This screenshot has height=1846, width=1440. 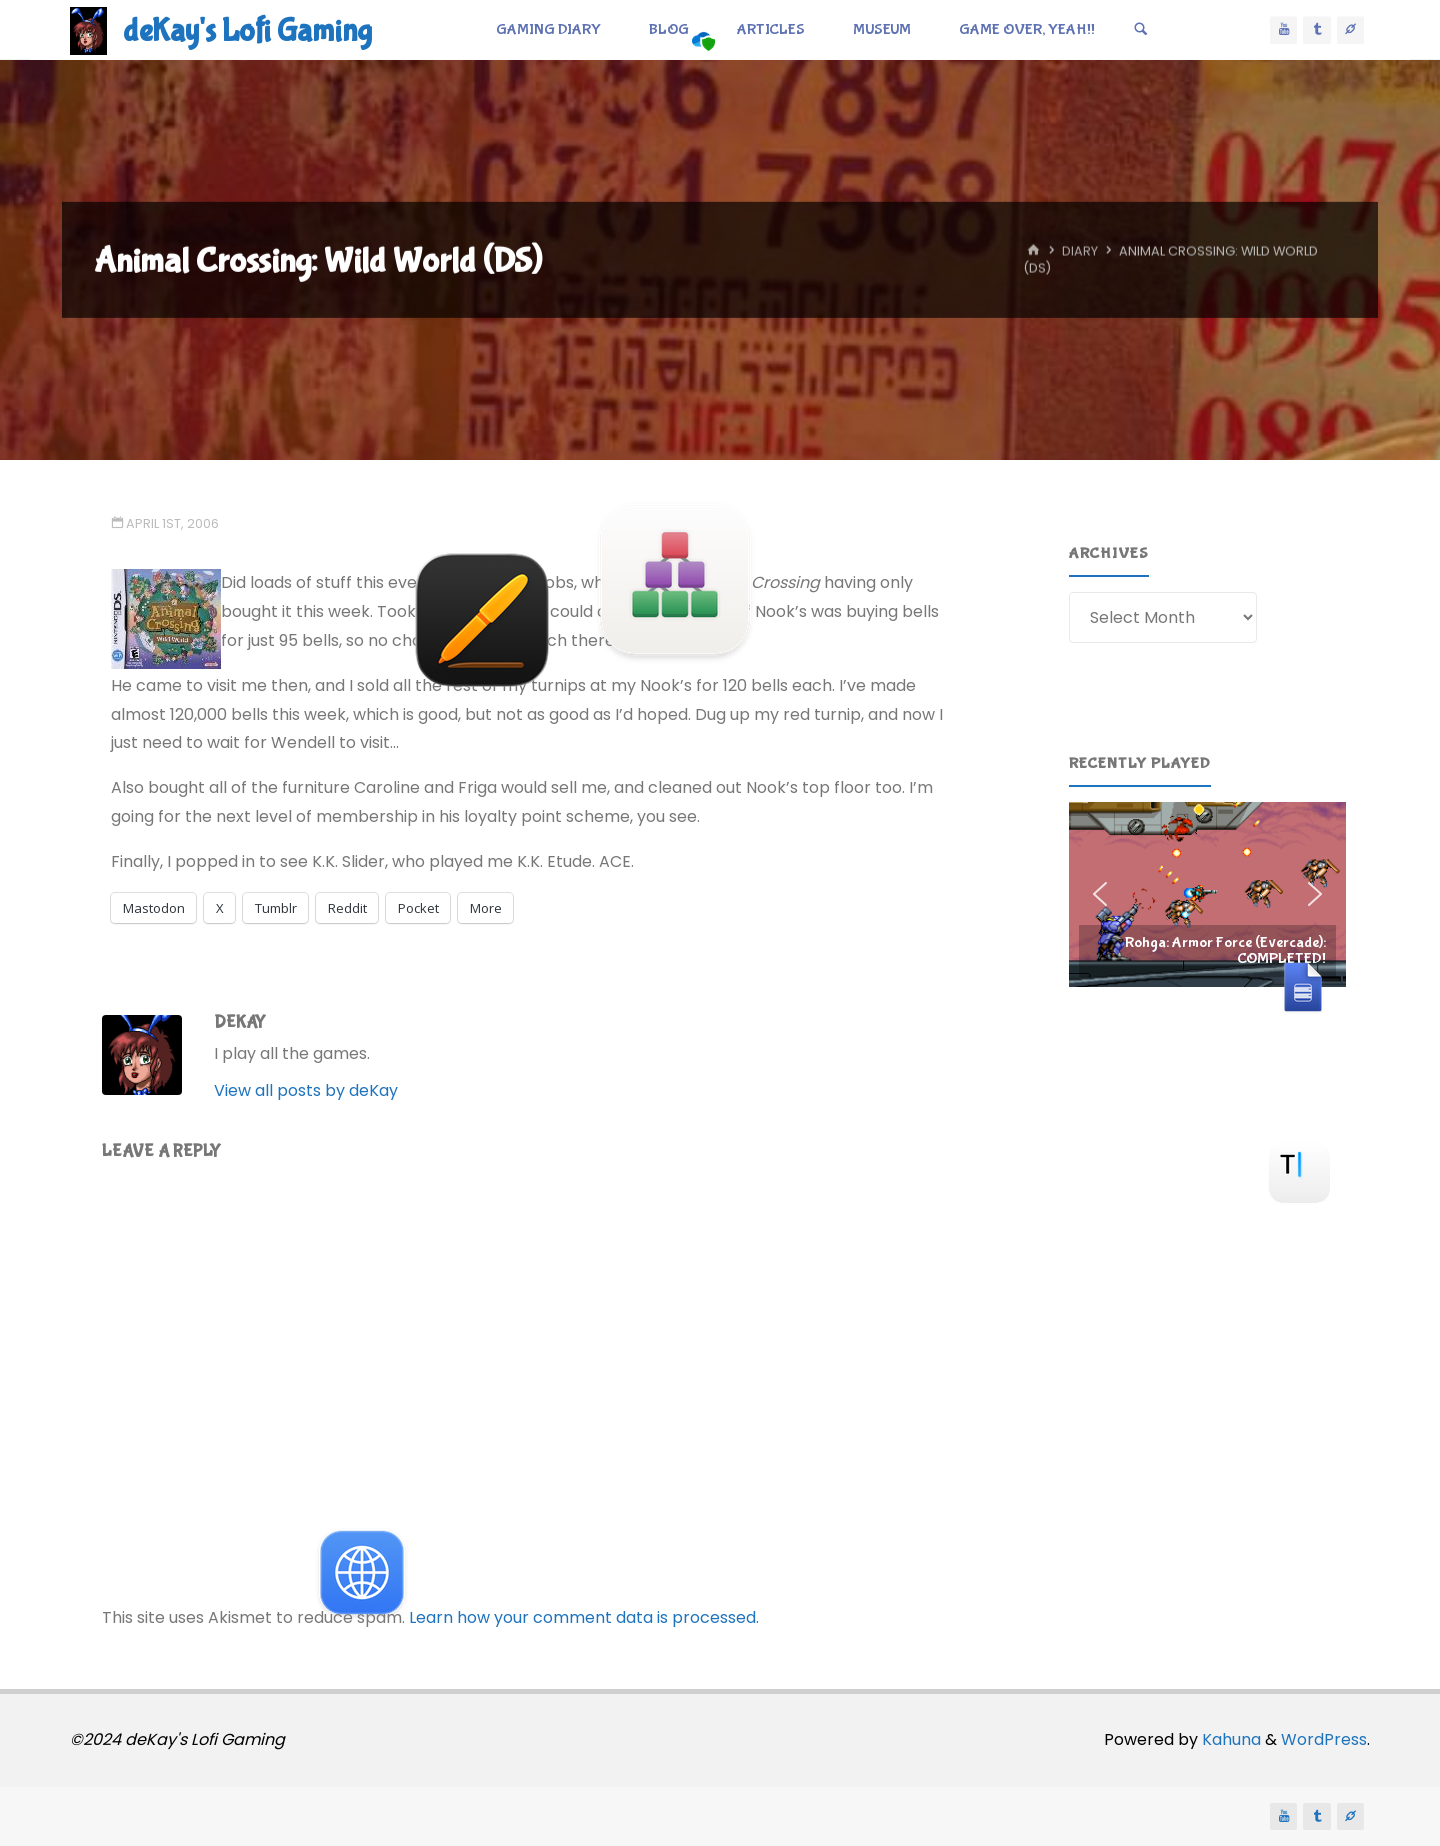 What do you see at coordinates (675, 580) in the screenshot?
I see `open device hierarchy settings` at bounding box center [675, 580].